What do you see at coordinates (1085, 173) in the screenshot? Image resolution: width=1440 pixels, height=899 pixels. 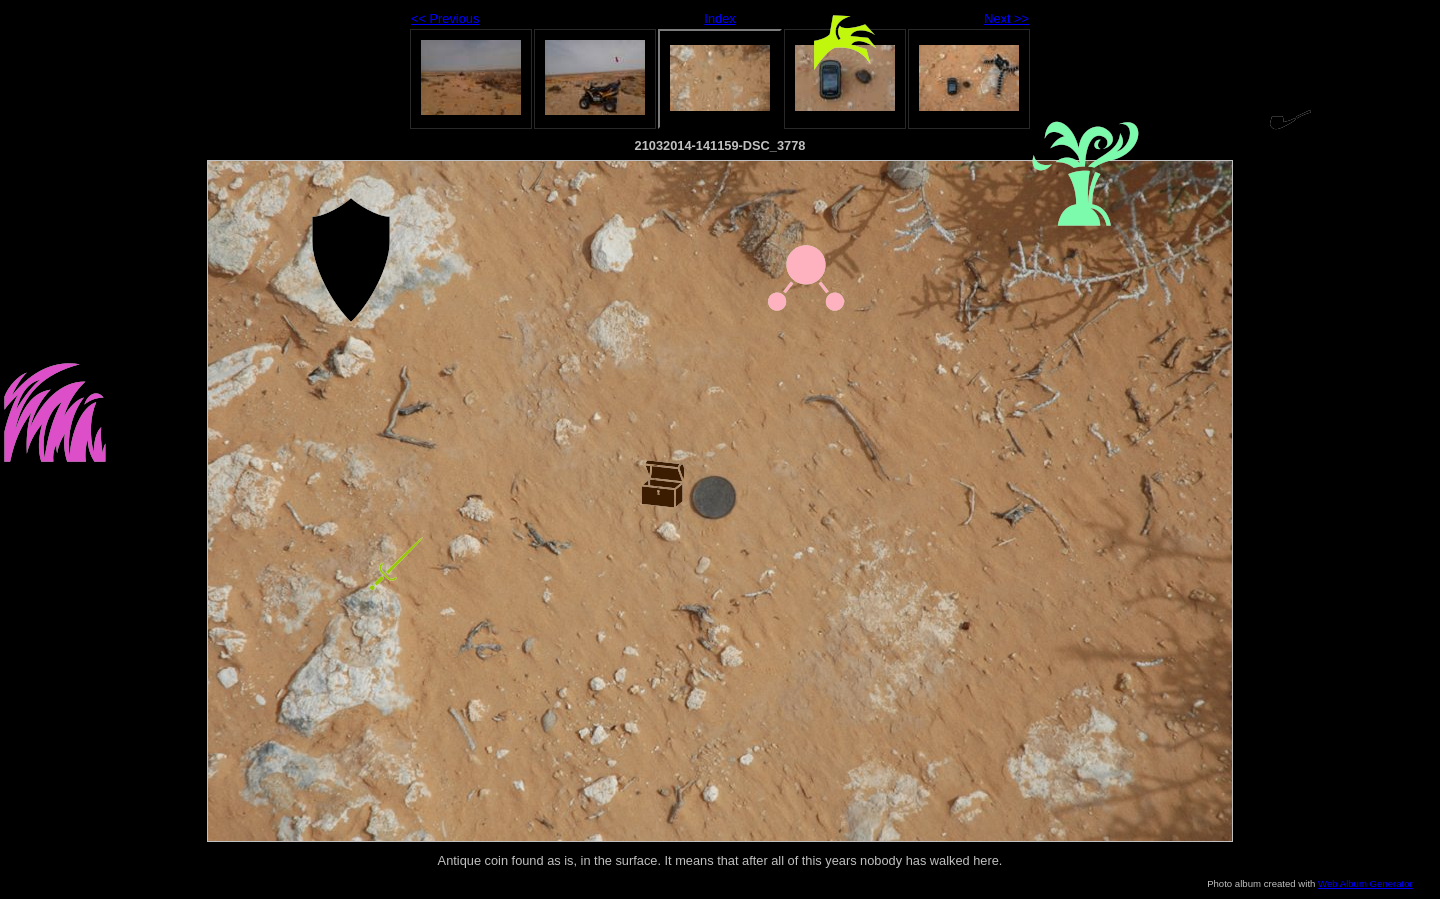 I see `potion or magical item in inventory` at bounding box center [1085, 173].